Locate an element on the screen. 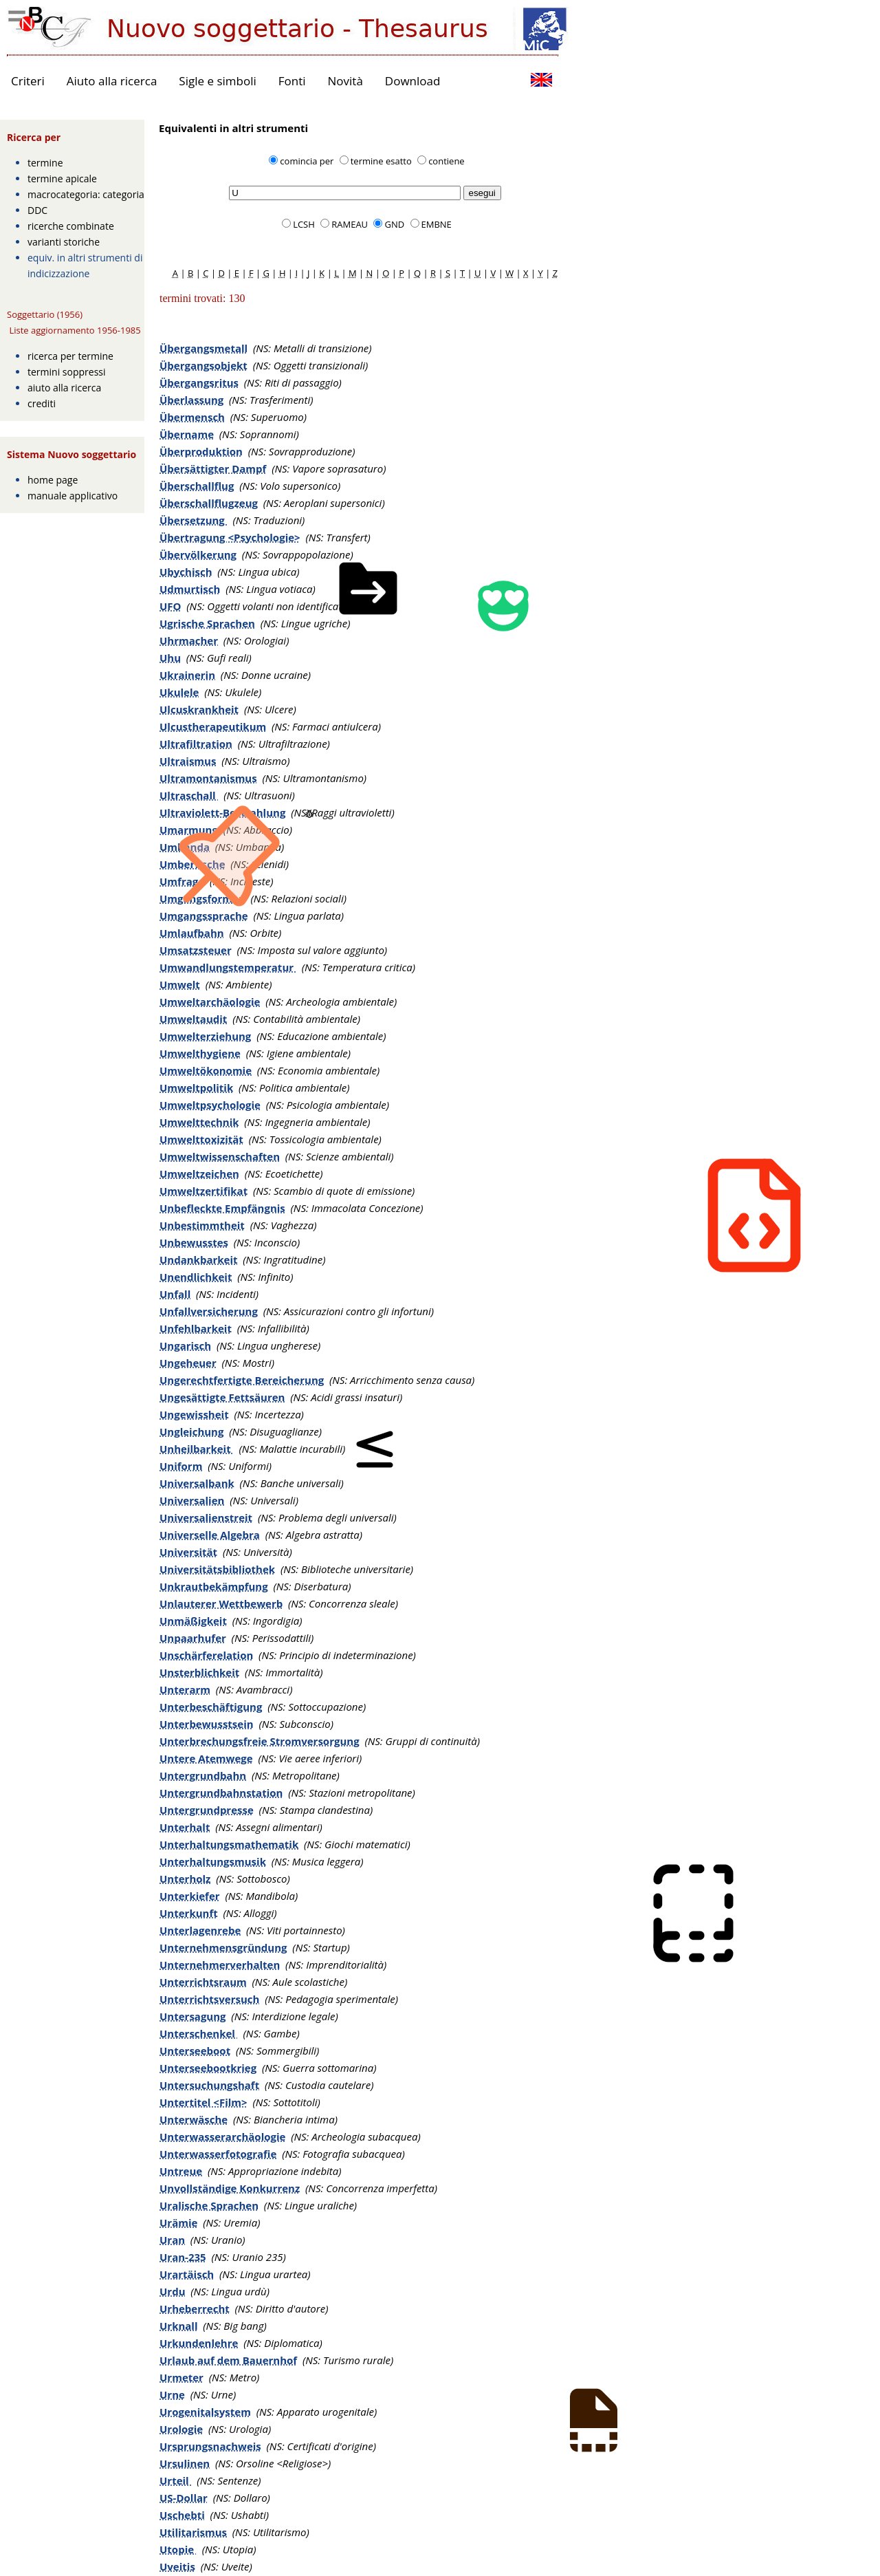  find pest control services nearby is located at coordinates (309, 814).